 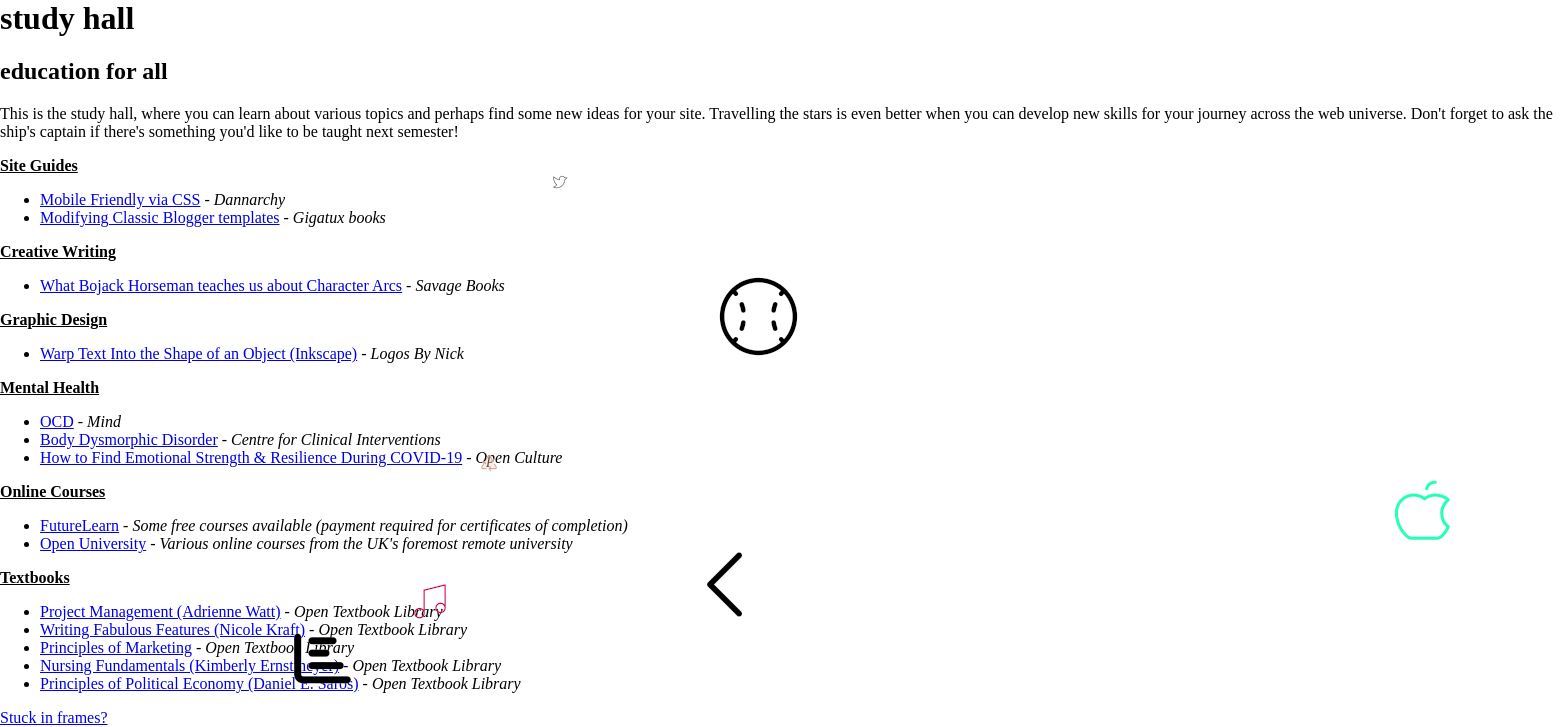 What do you see at coordinates (322, 658) in the screenshot?
I see `view analytics or statistics` at bounding box center [322, 658].